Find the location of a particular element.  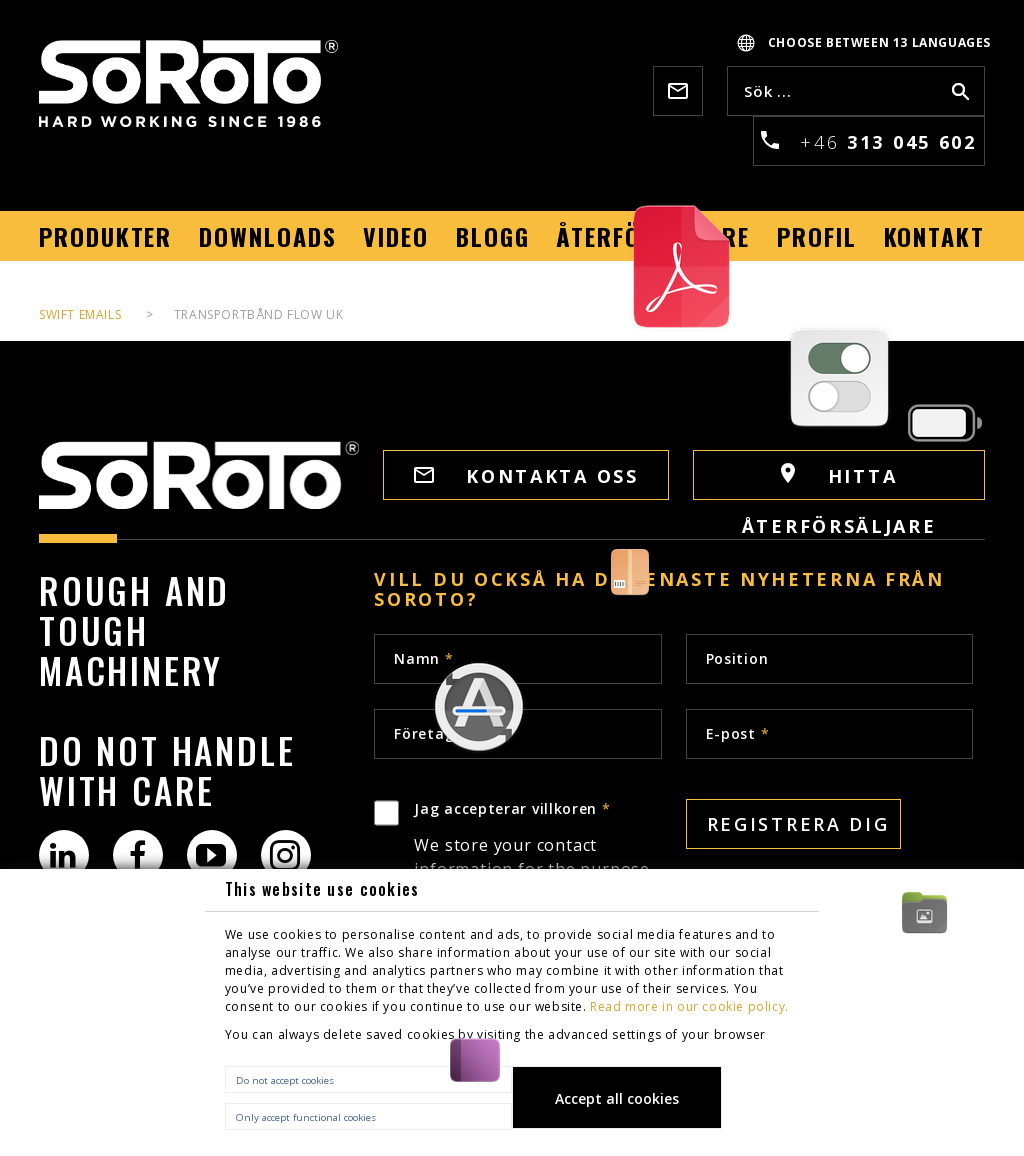

a software package or archive file is located at coordinates (630, 572).